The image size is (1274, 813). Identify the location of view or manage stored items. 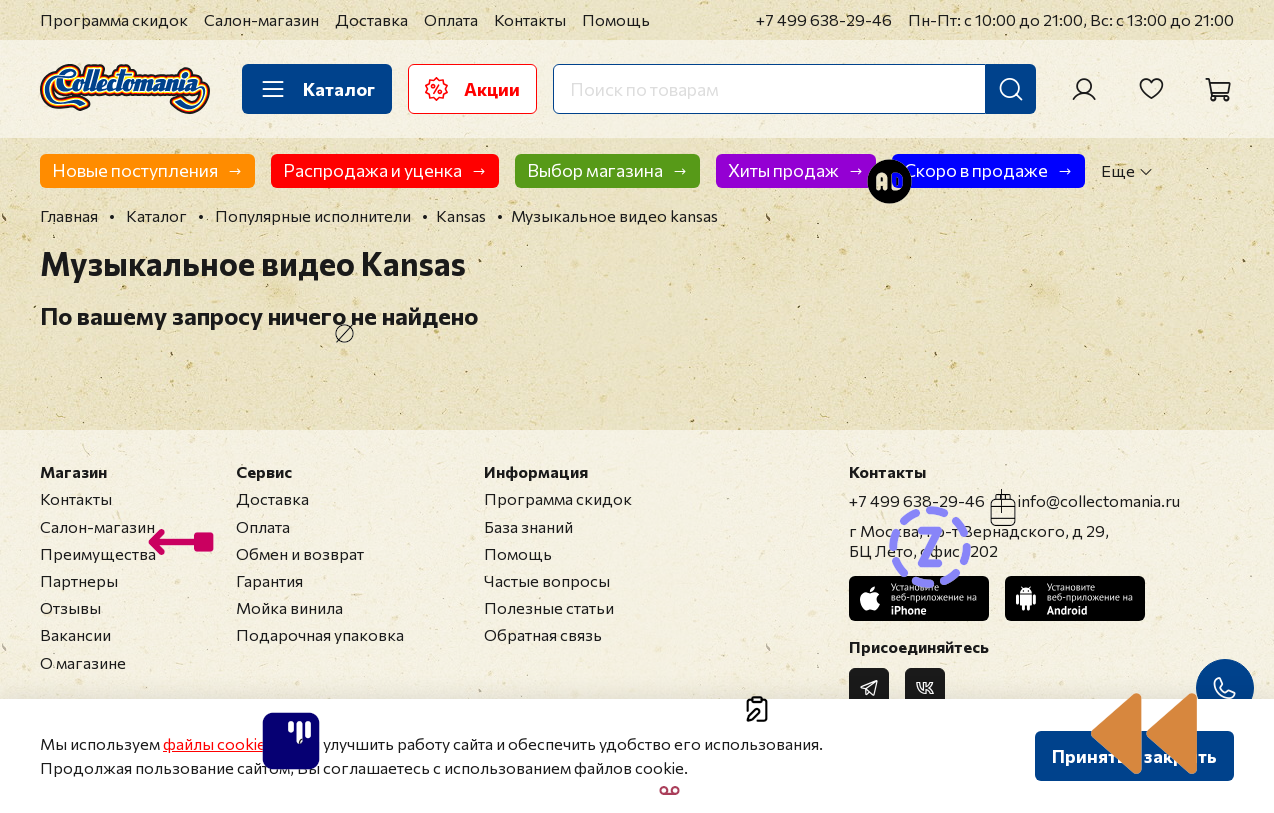
(1003, 510).